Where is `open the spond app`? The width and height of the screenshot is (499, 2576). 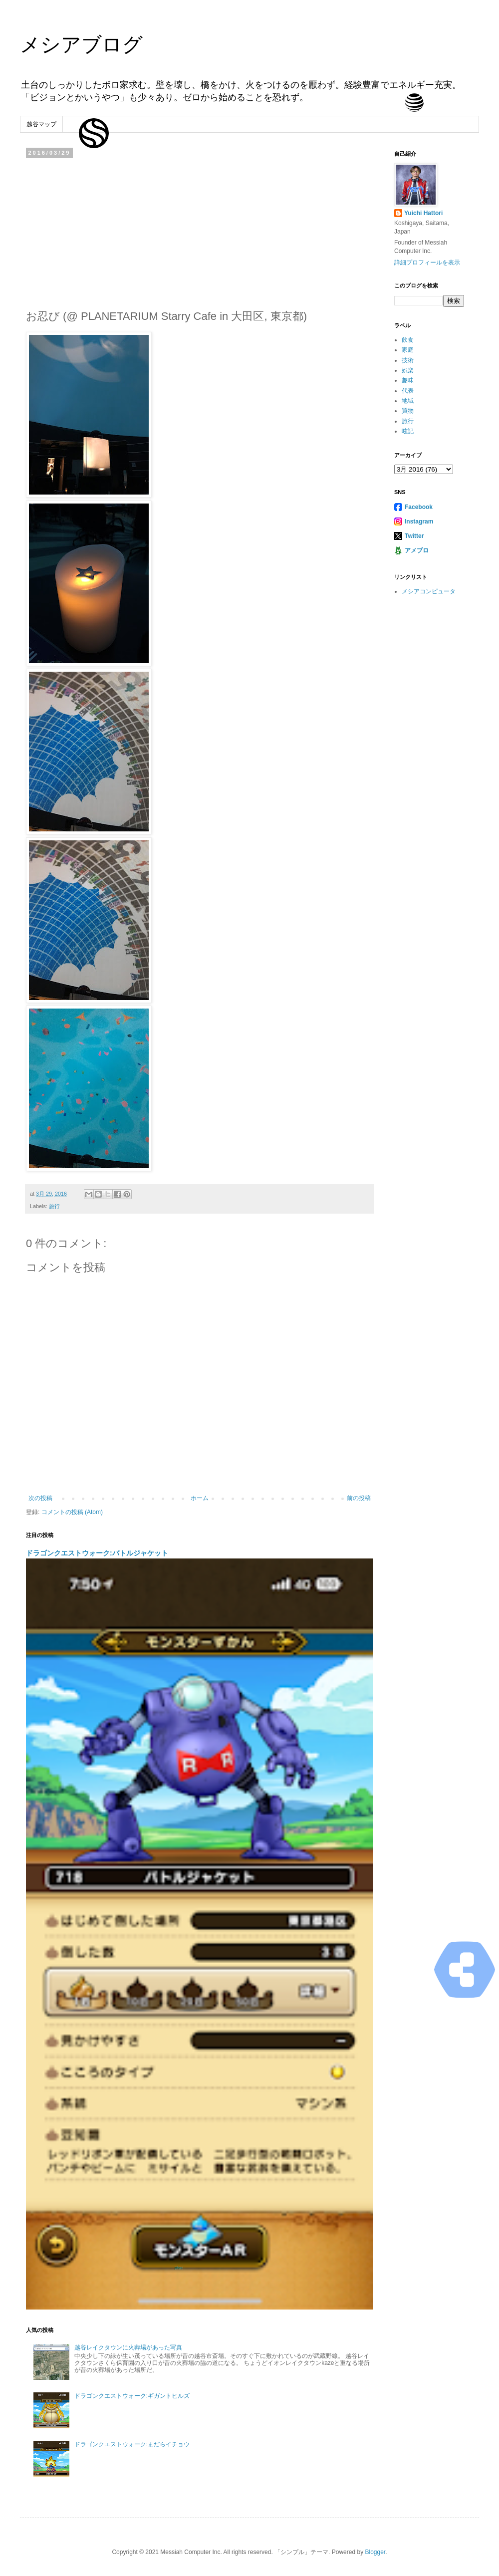 open the spond app is located at coordinates (94, 133).